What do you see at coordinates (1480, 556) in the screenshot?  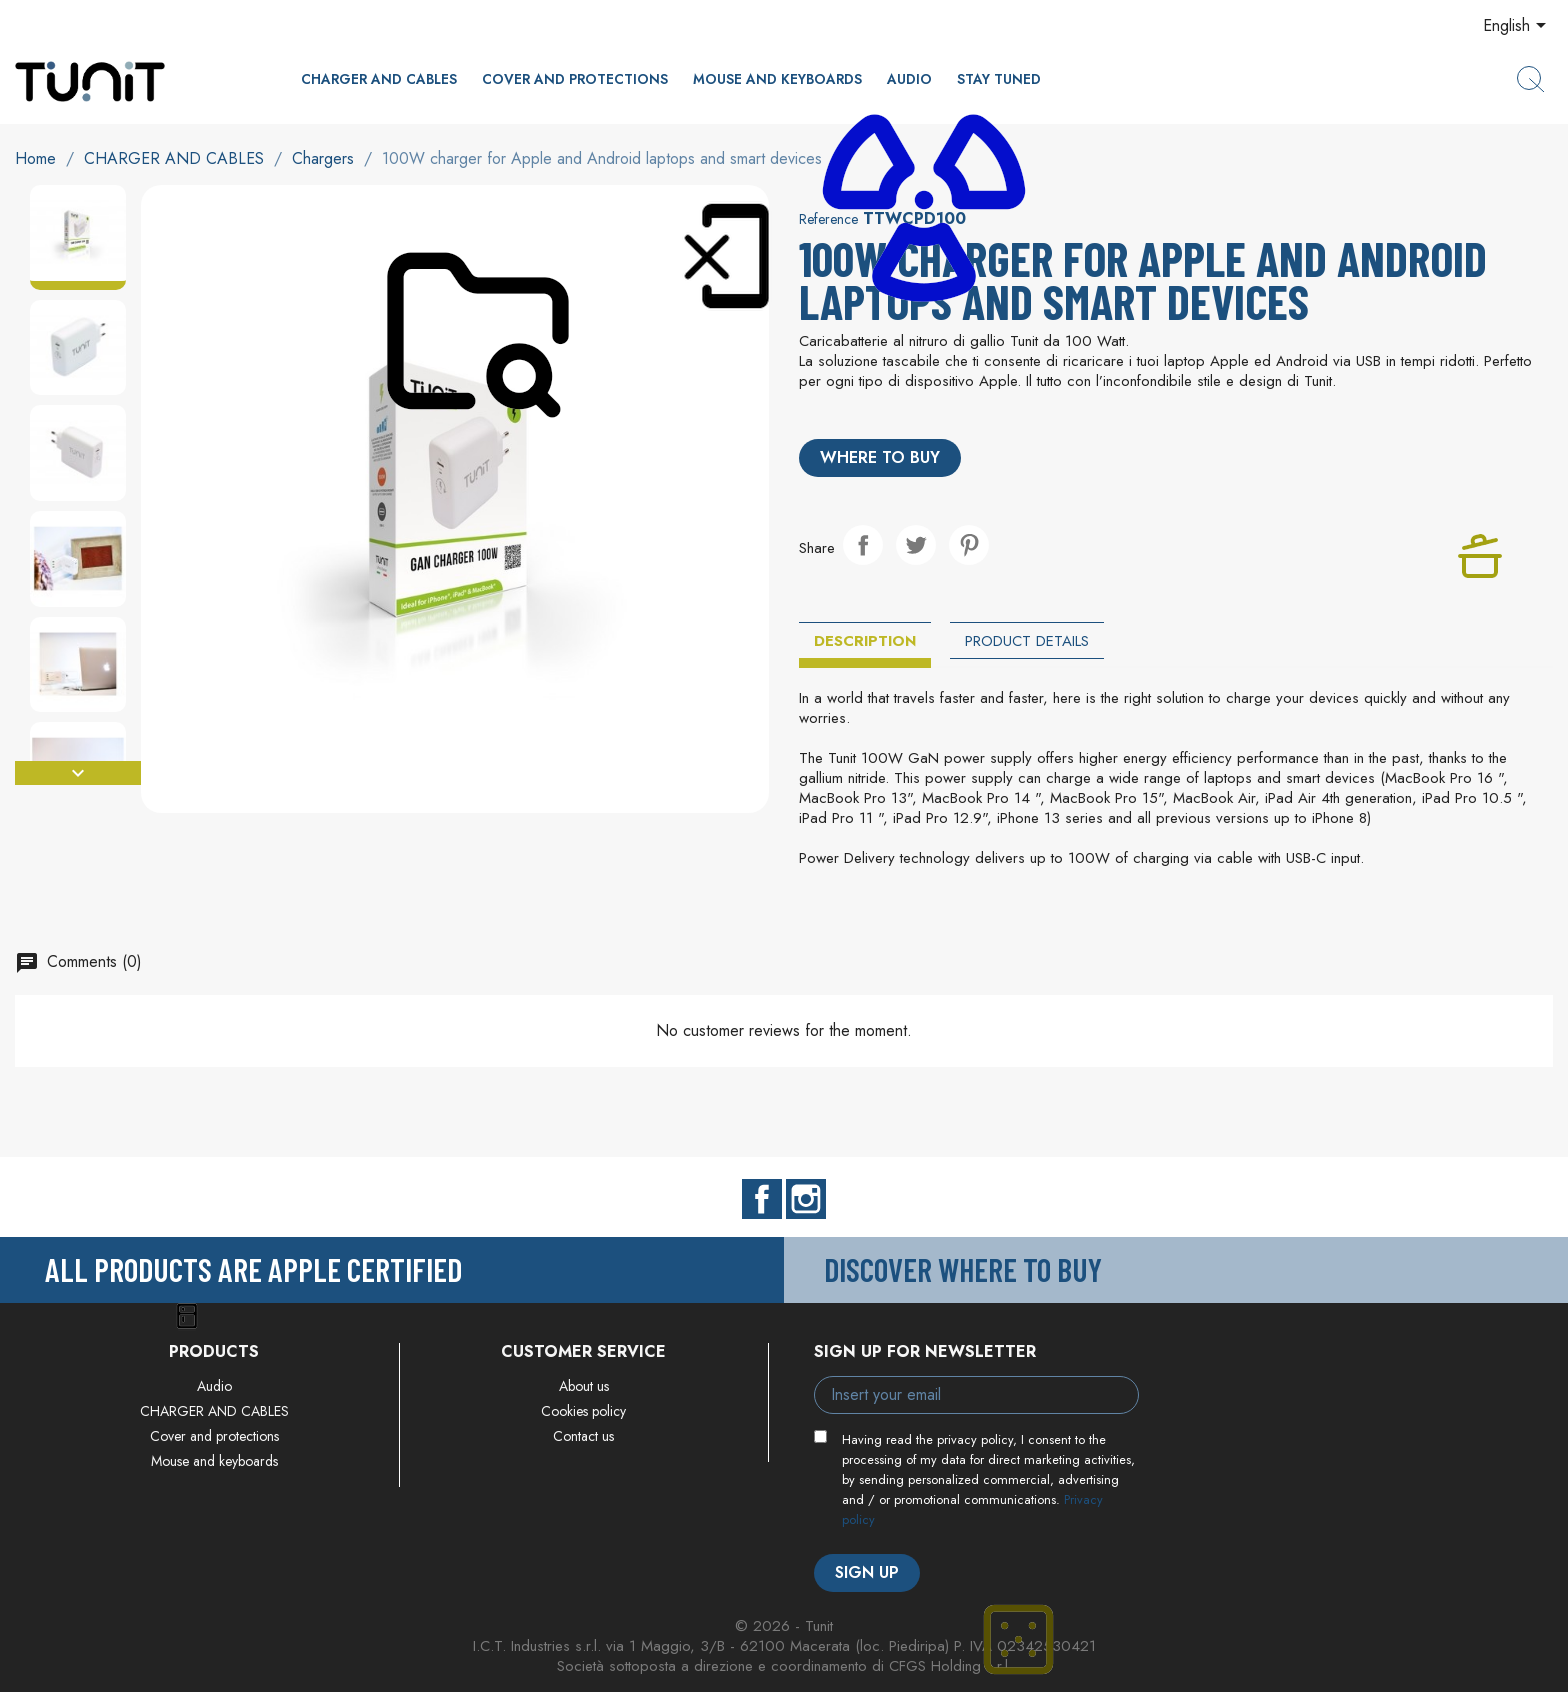 I see `access recipes or cooking features` at bounding box center [1480, 556].